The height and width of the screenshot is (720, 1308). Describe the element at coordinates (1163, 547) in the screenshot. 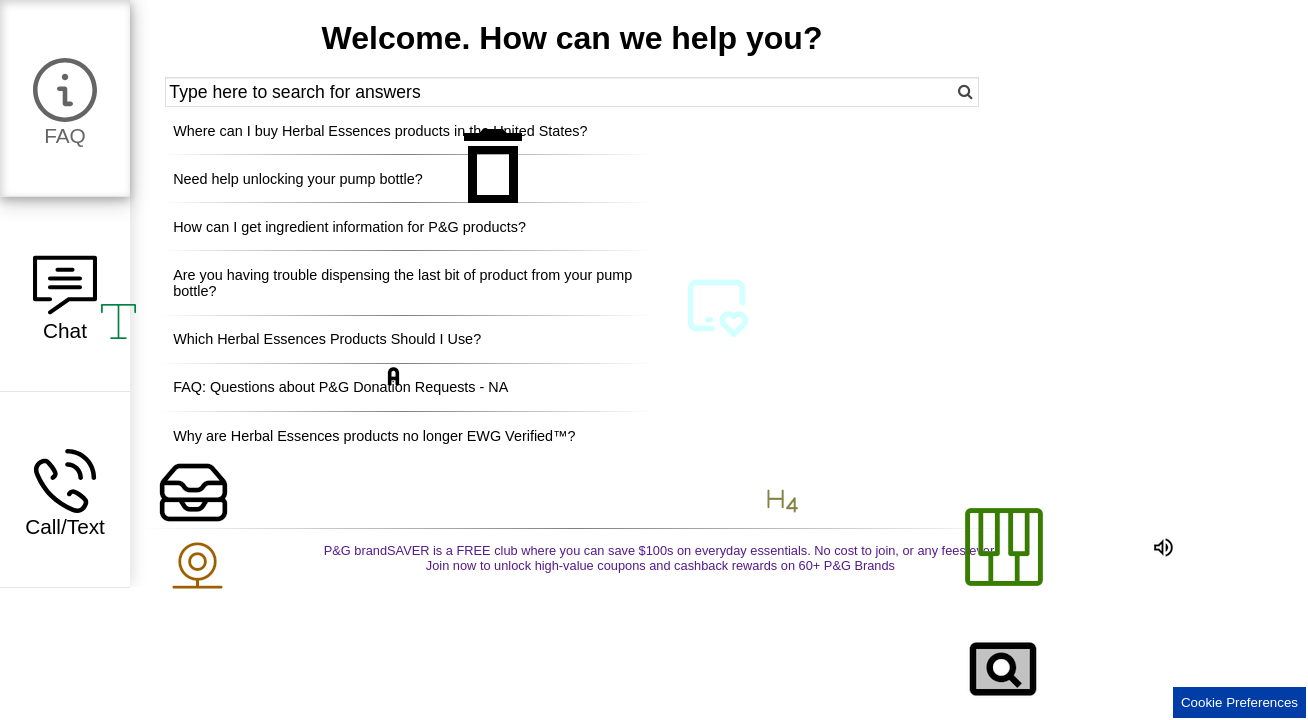

I see `increase or unmute audio volume` at that location.